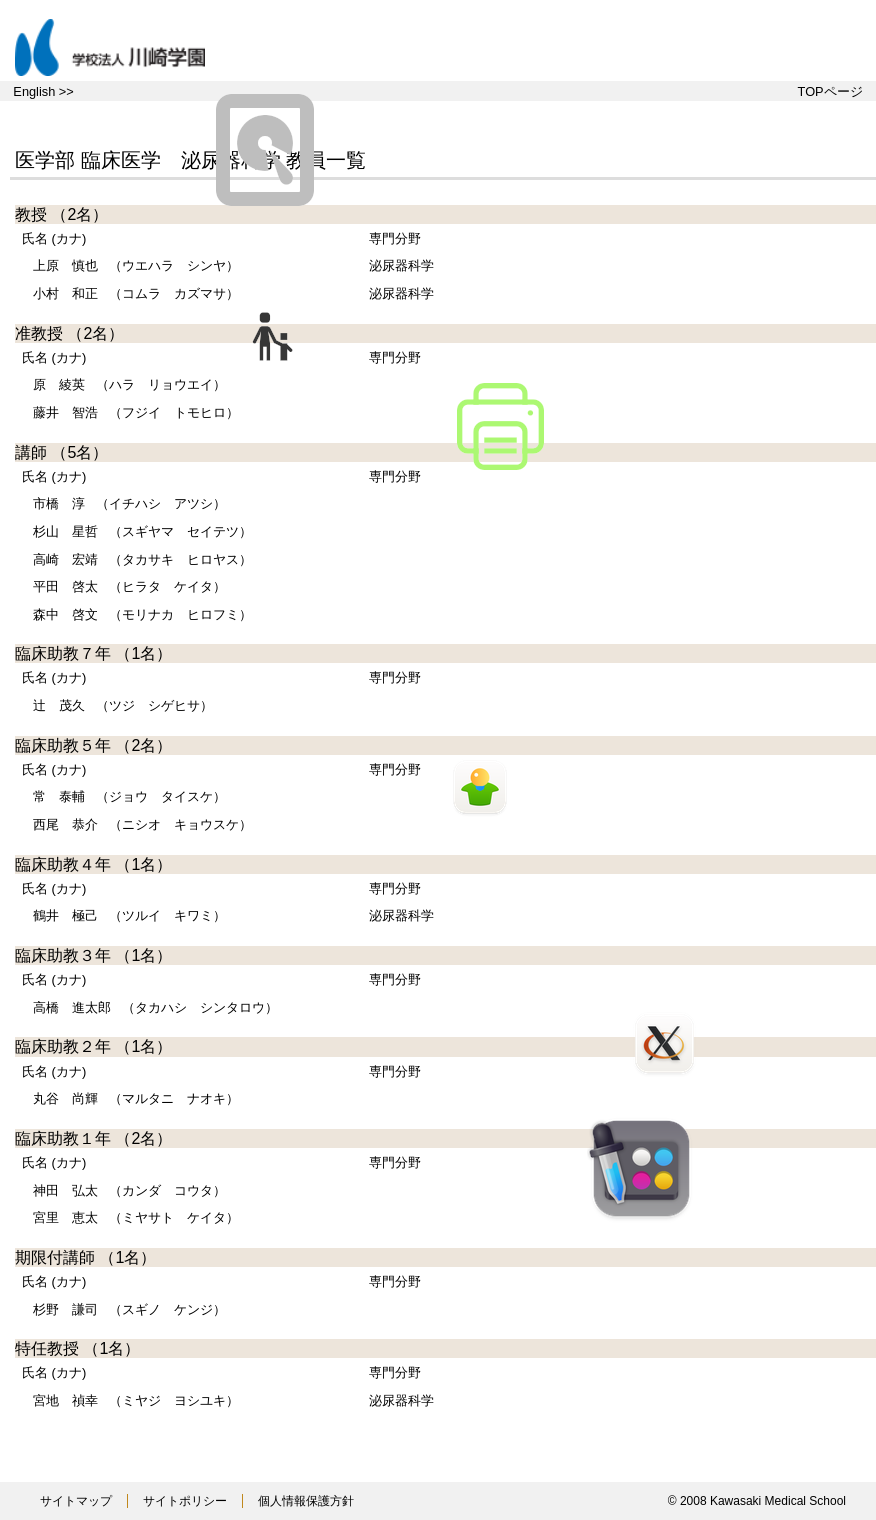 This screenshot has width=876, height=1520. I want to click on access connected USB hard drive, so click(265, 150).